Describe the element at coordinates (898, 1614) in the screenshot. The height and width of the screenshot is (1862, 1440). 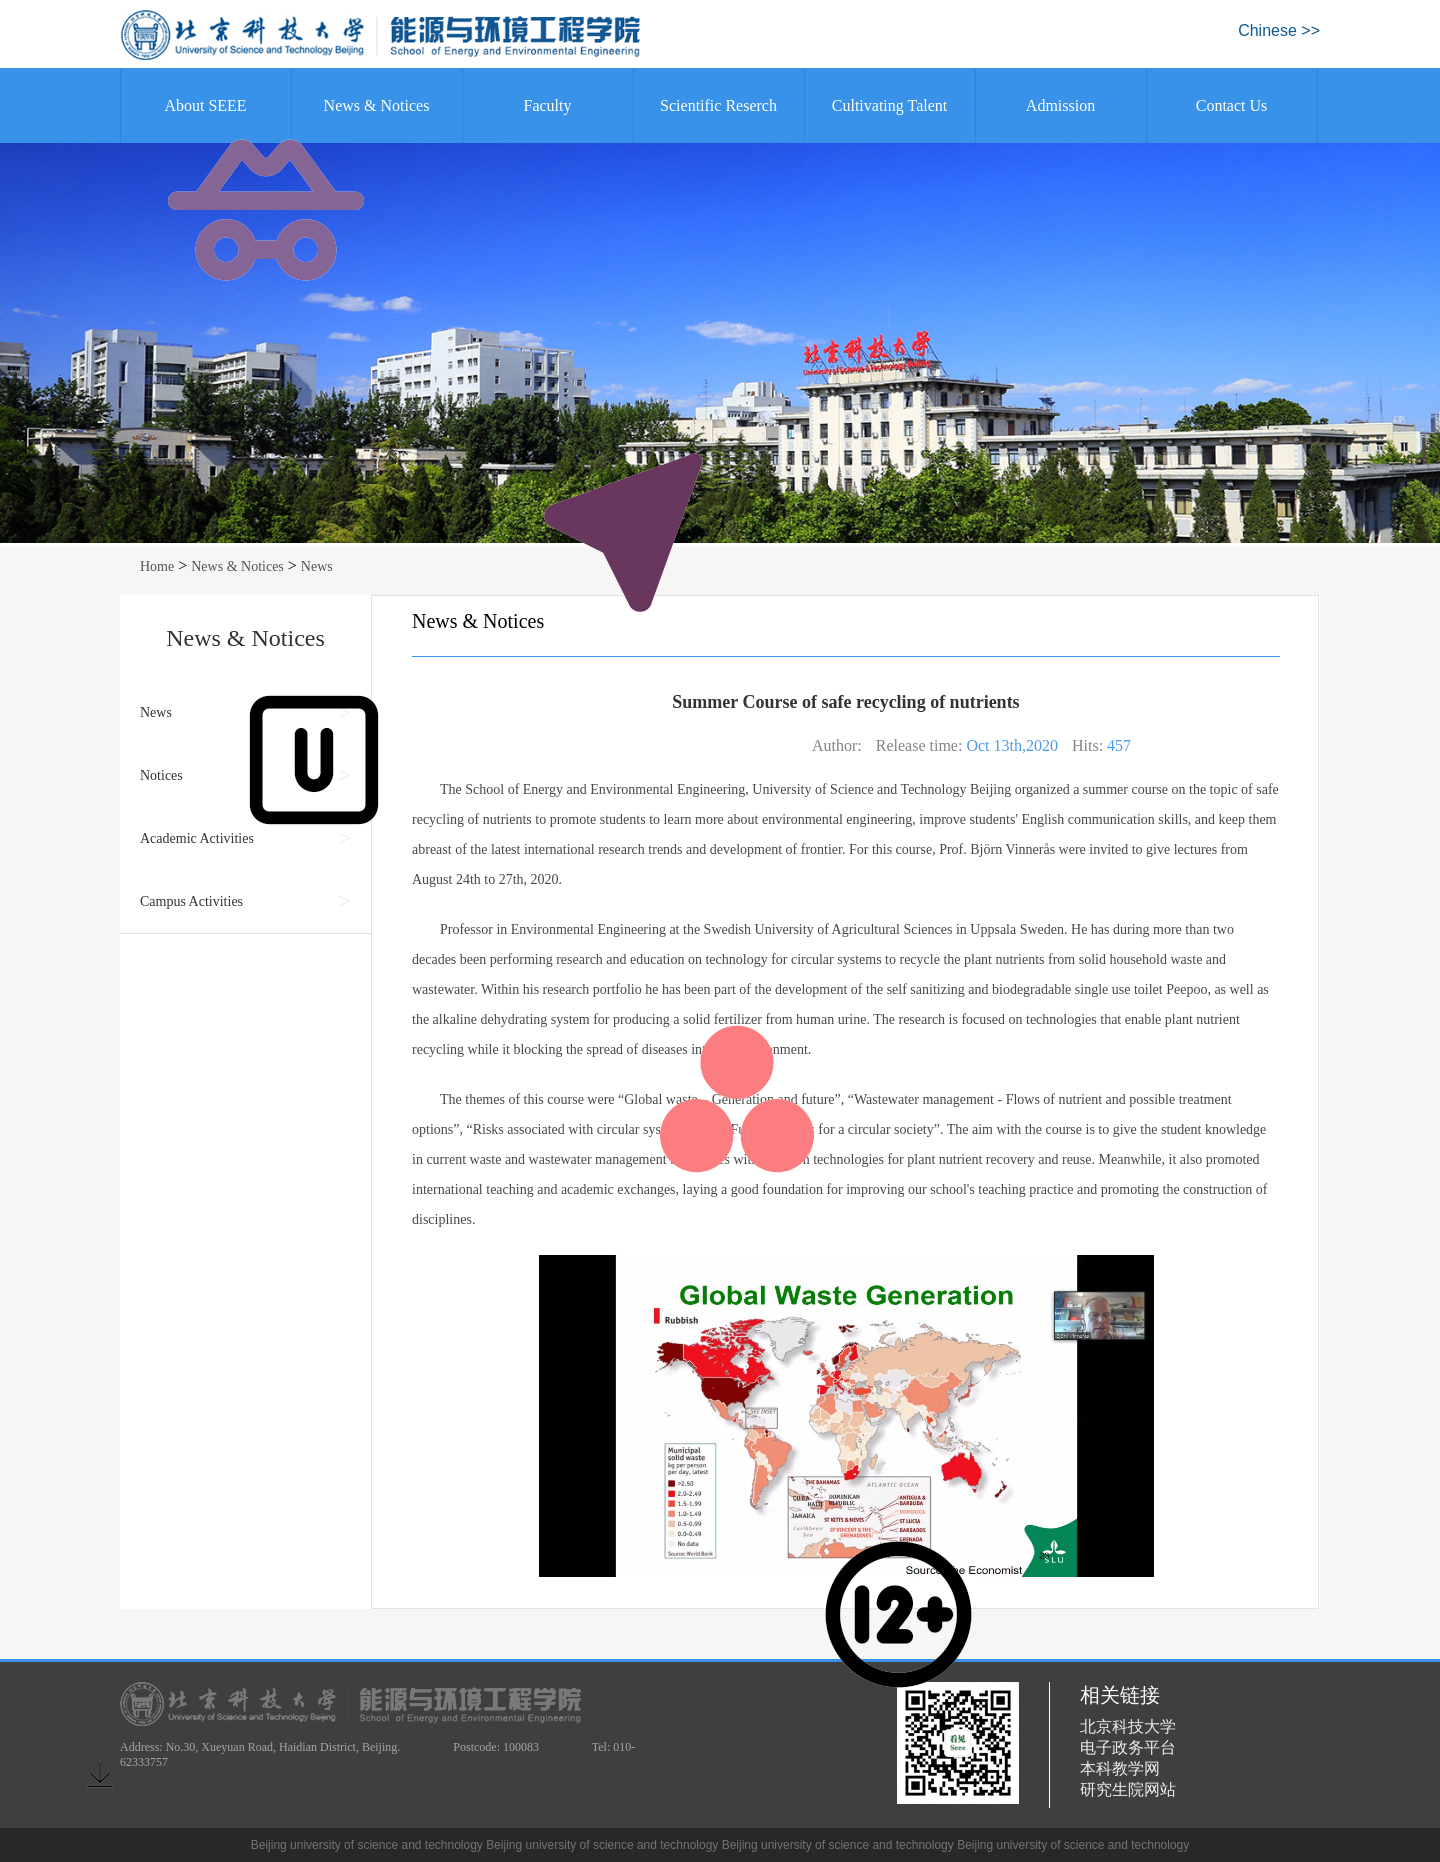
I see `indicates content rated for ages 12 and older` at that location.